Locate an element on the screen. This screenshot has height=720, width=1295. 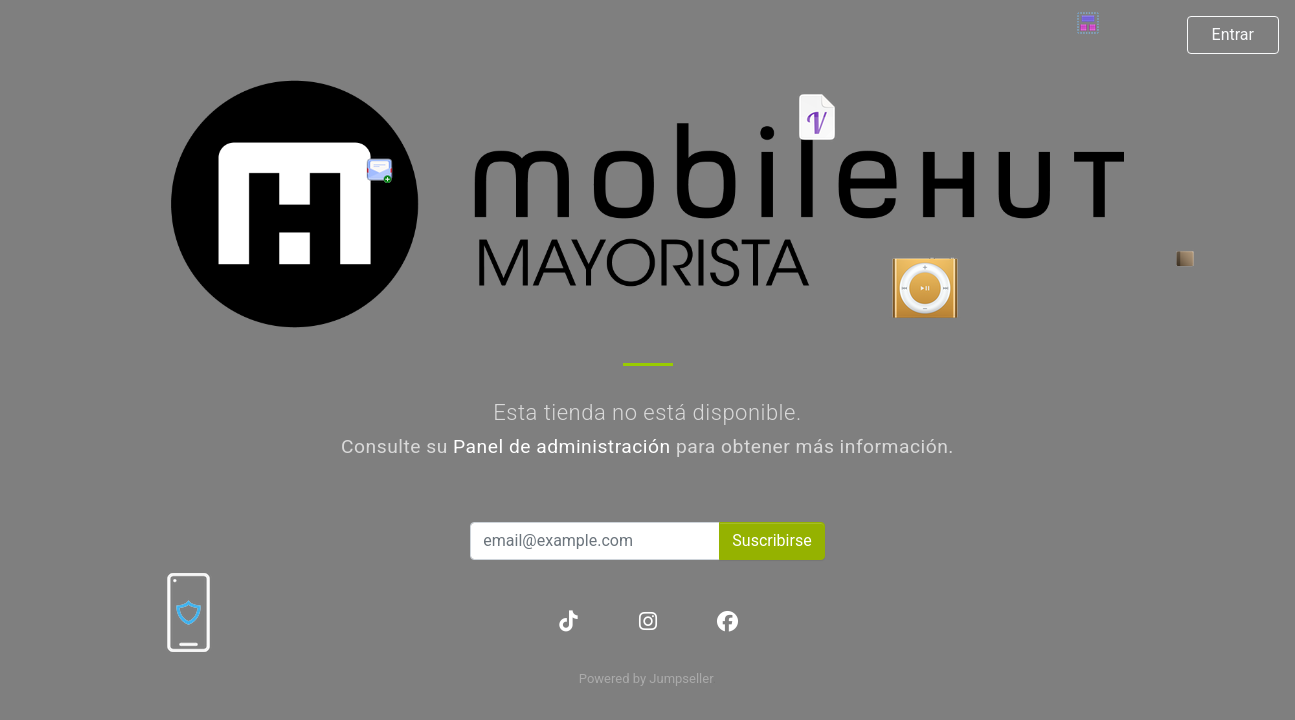
indicates a trusted or verified device is located at coordinates (188, 612).